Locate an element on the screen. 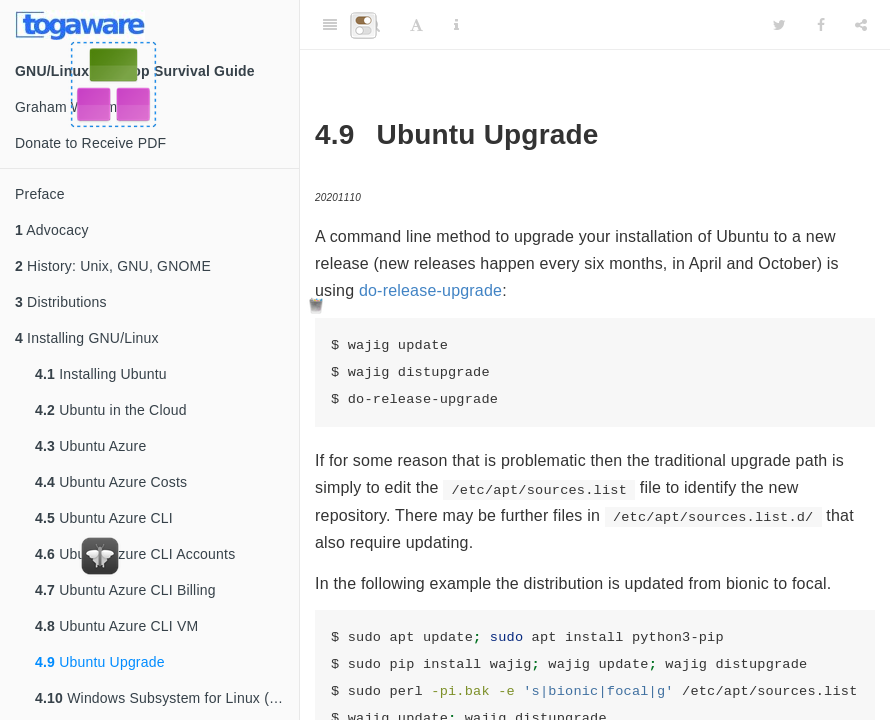 The height and width of the screenshot is (720, 890). open qmmp audio player is located at coordinates (100, 556).